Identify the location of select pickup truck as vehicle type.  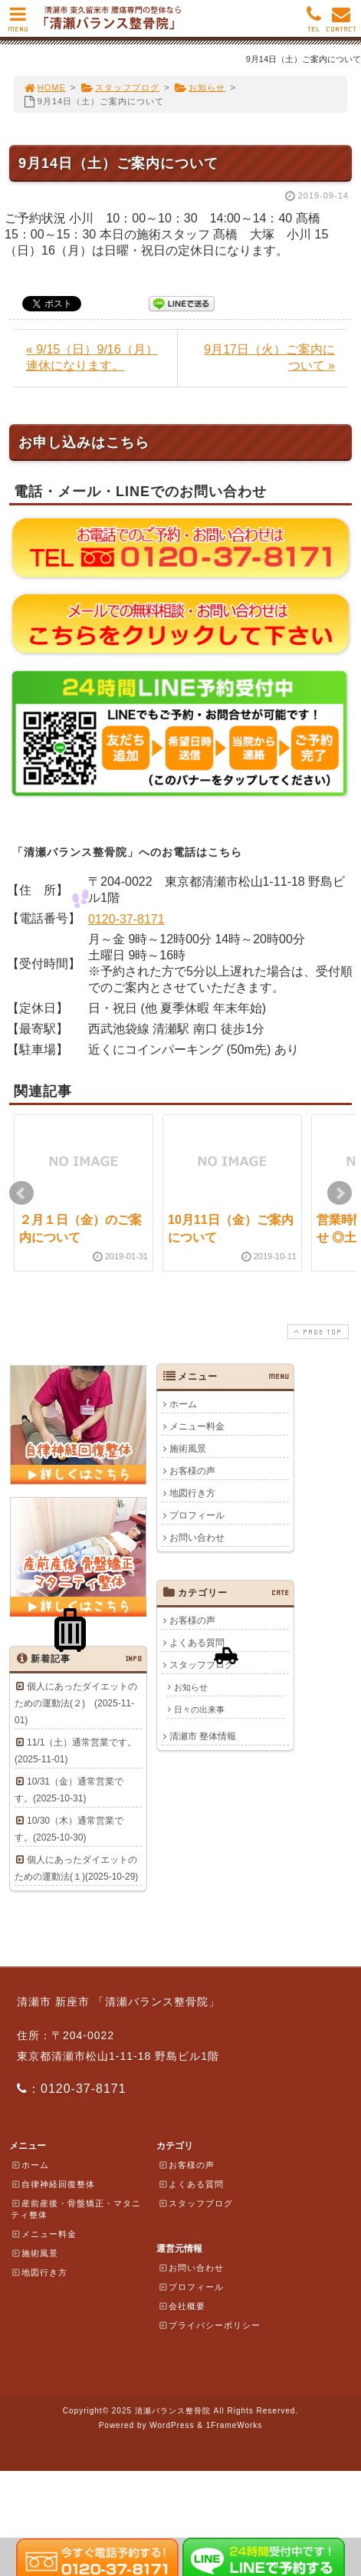
(226, 1656).